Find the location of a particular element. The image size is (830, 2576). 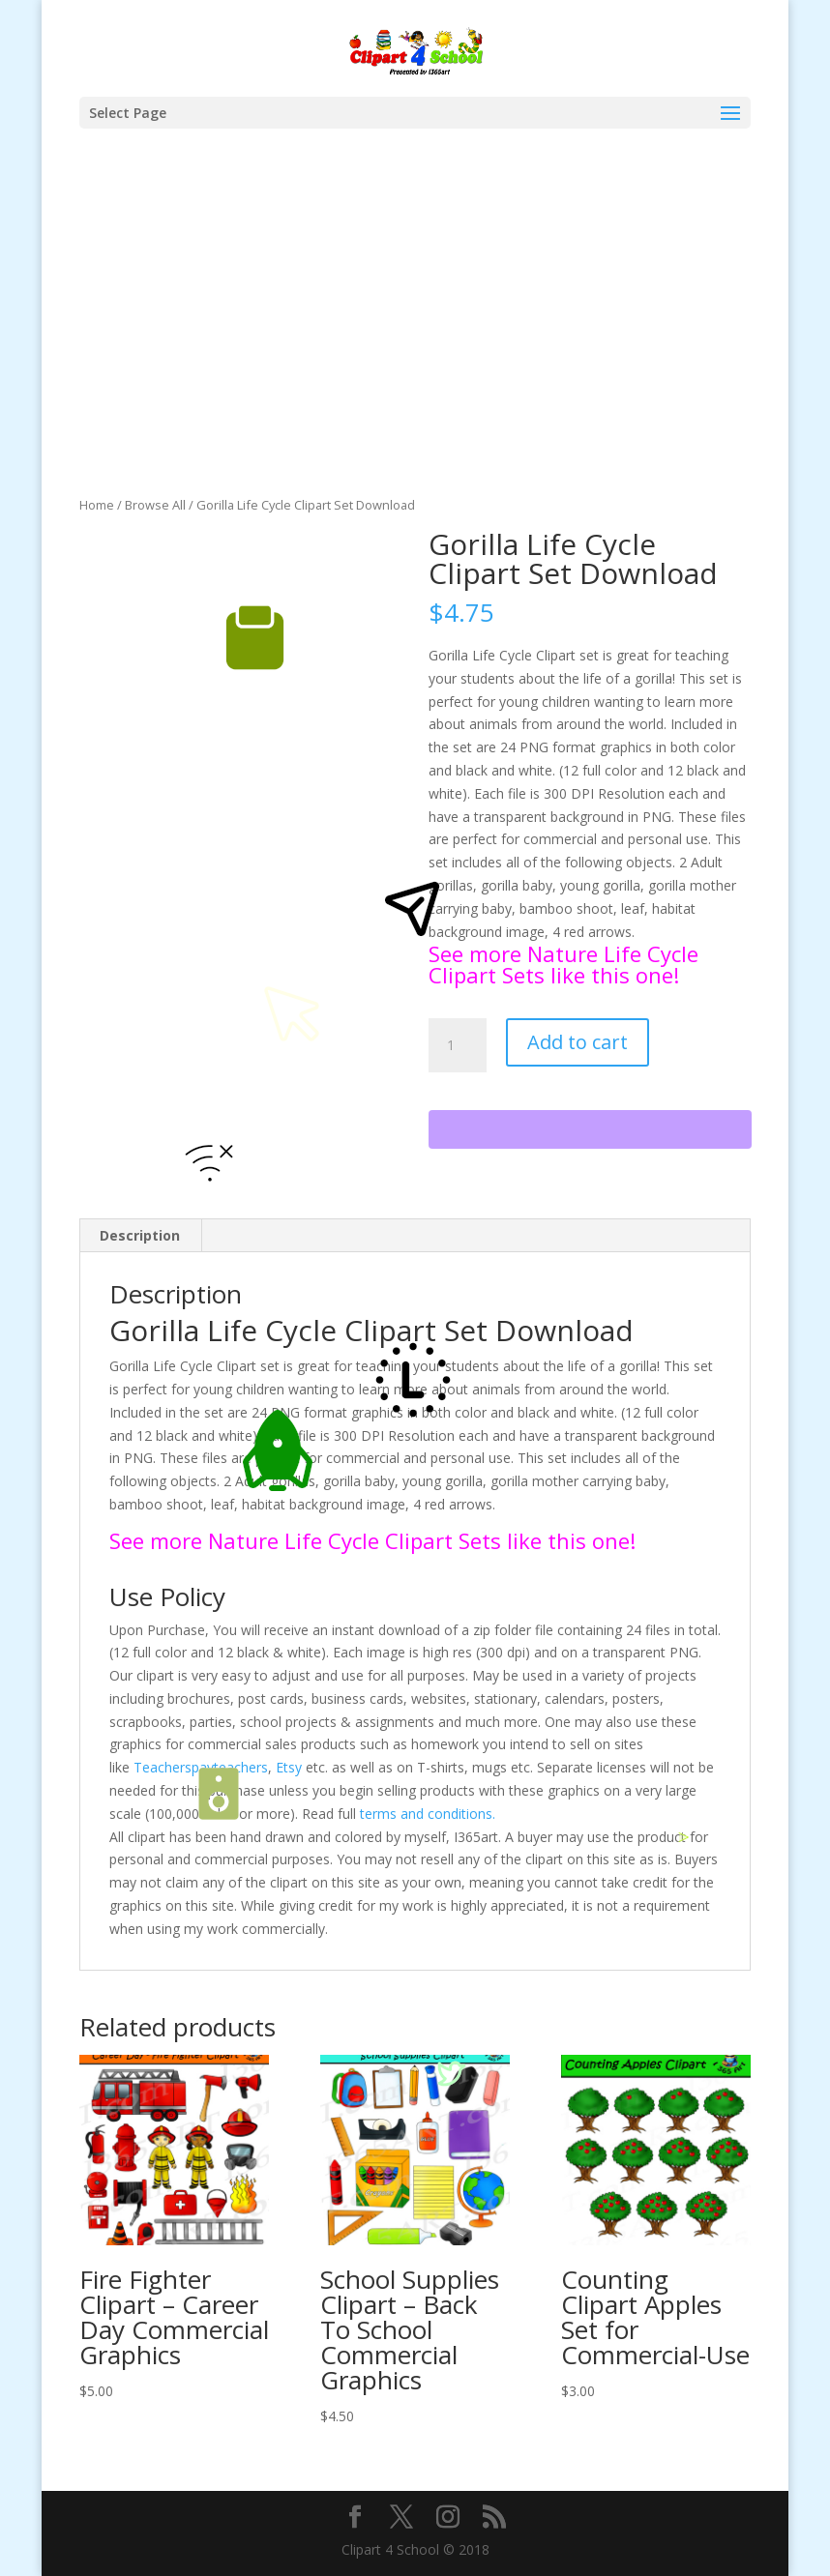

launch or deploy an application is located at coordinates (278, 1453).